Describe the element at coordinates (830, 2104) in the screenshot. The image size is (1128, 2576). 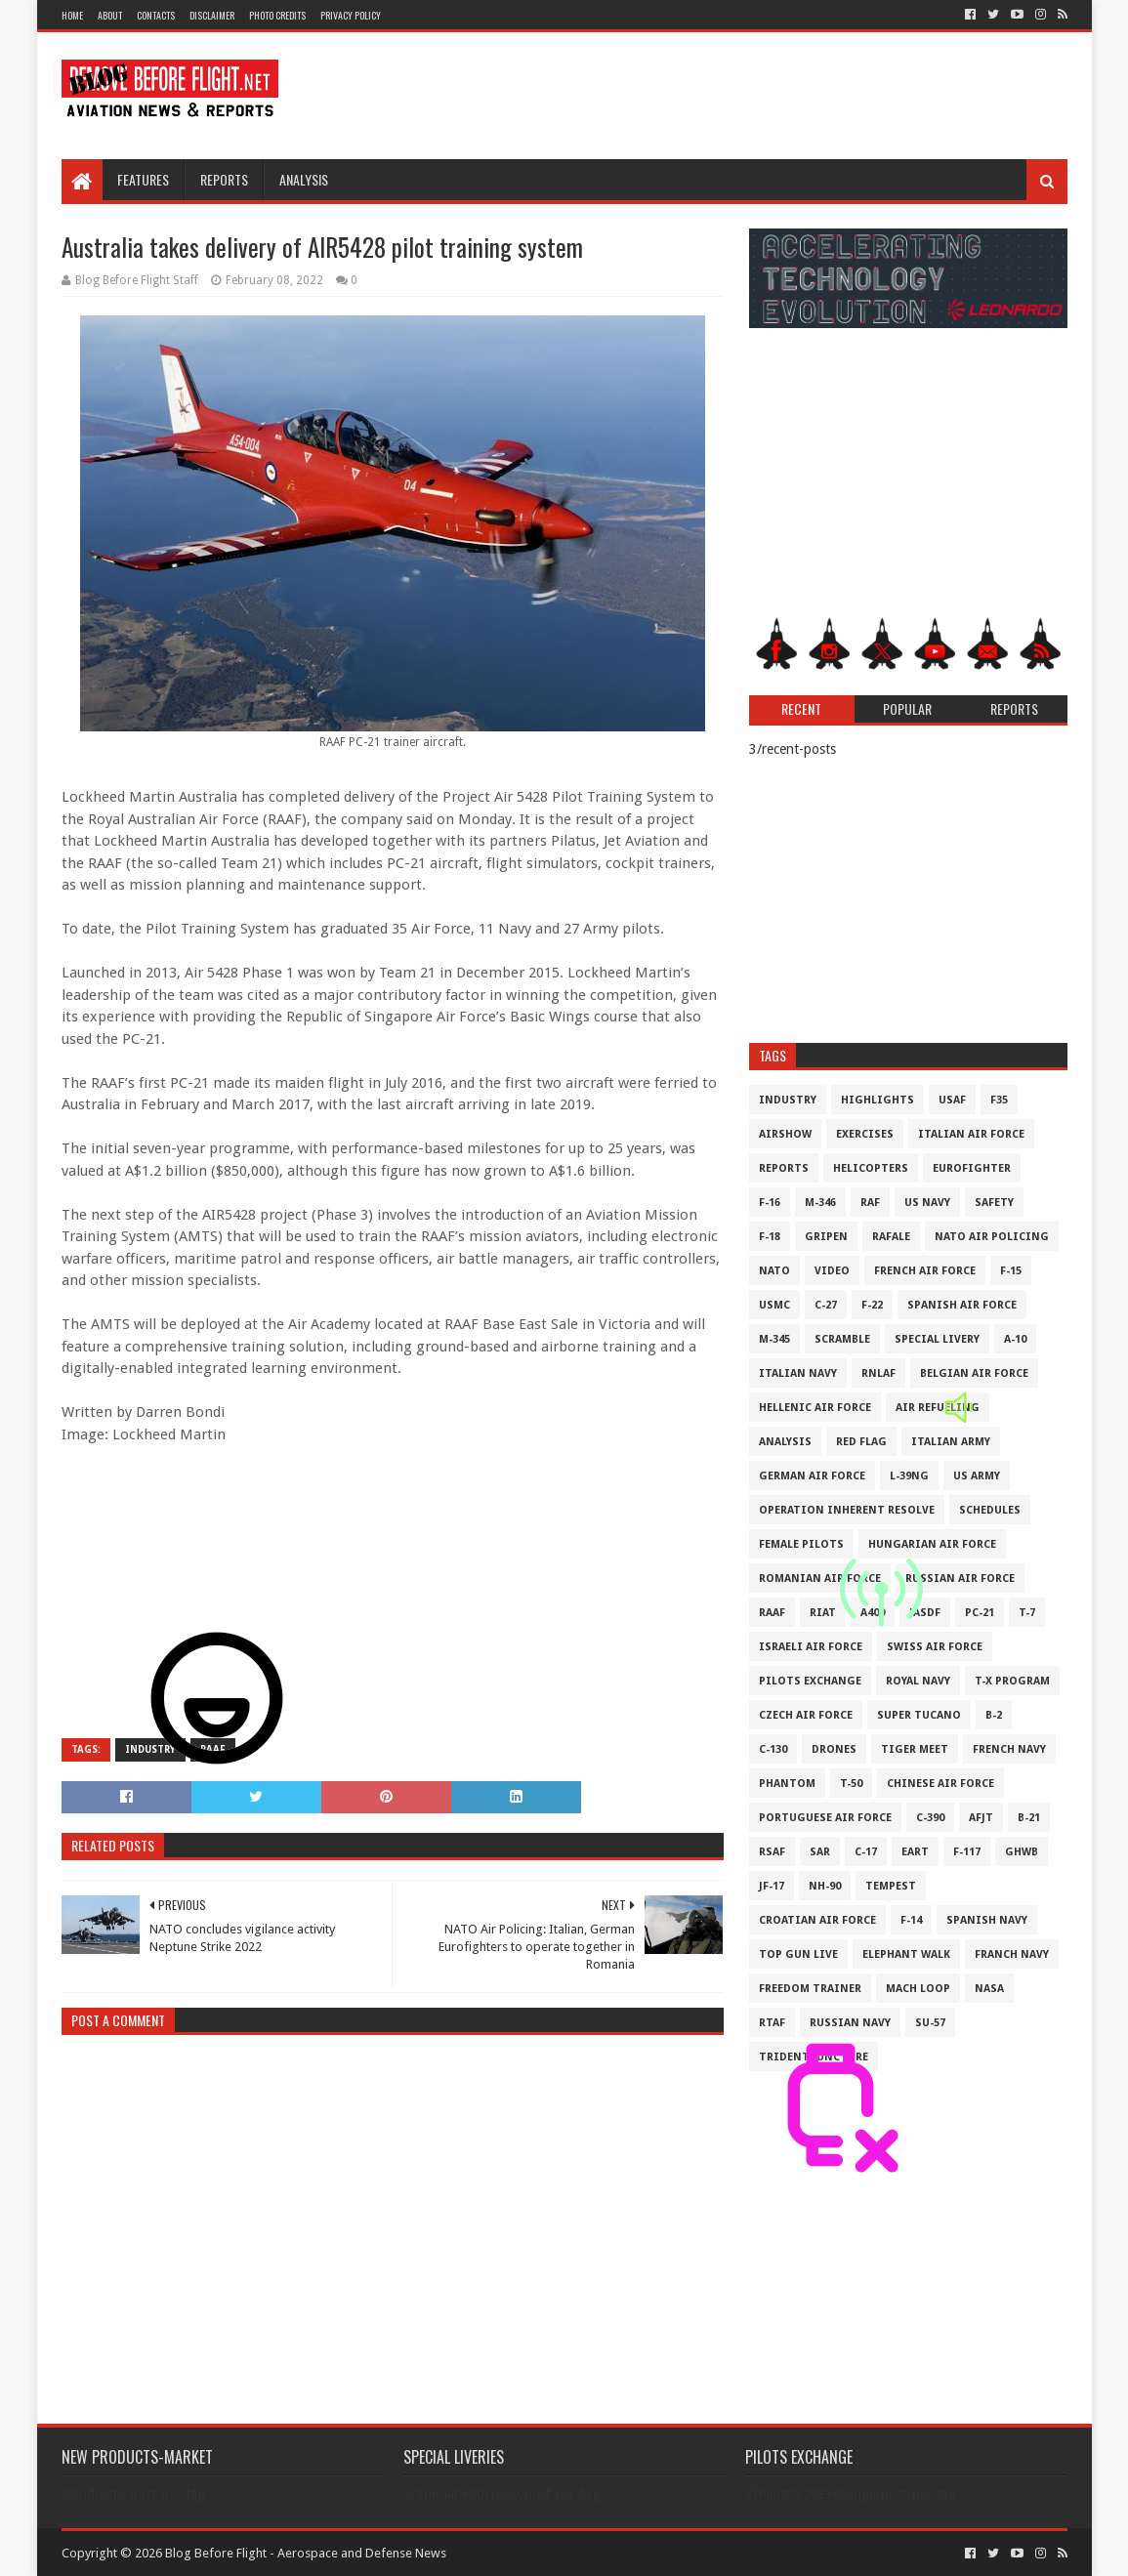
I see `disconnect or unpair smartwatch` at that location.